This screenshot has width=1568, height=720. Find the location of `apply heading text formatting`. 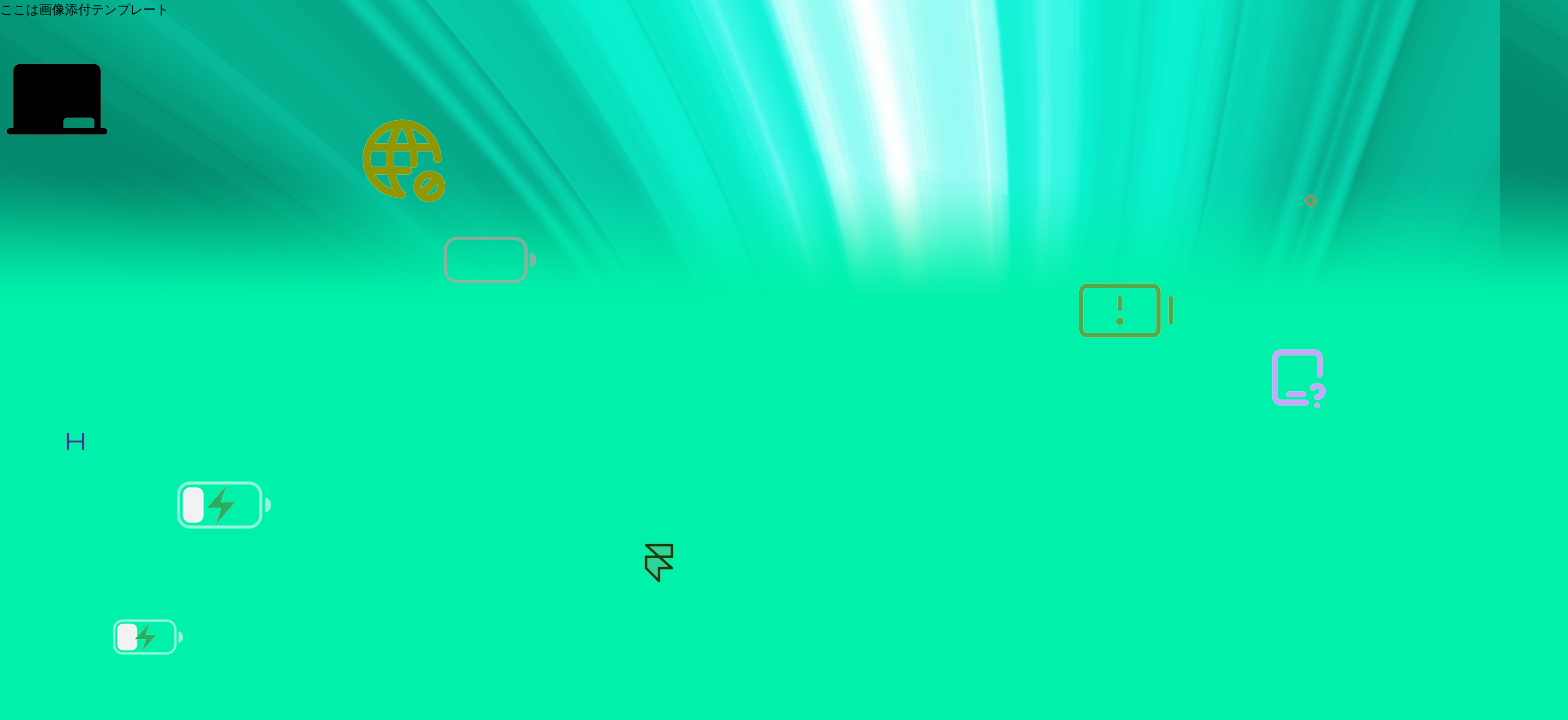

apply heading text formatting is located at coordinates (75, 441).